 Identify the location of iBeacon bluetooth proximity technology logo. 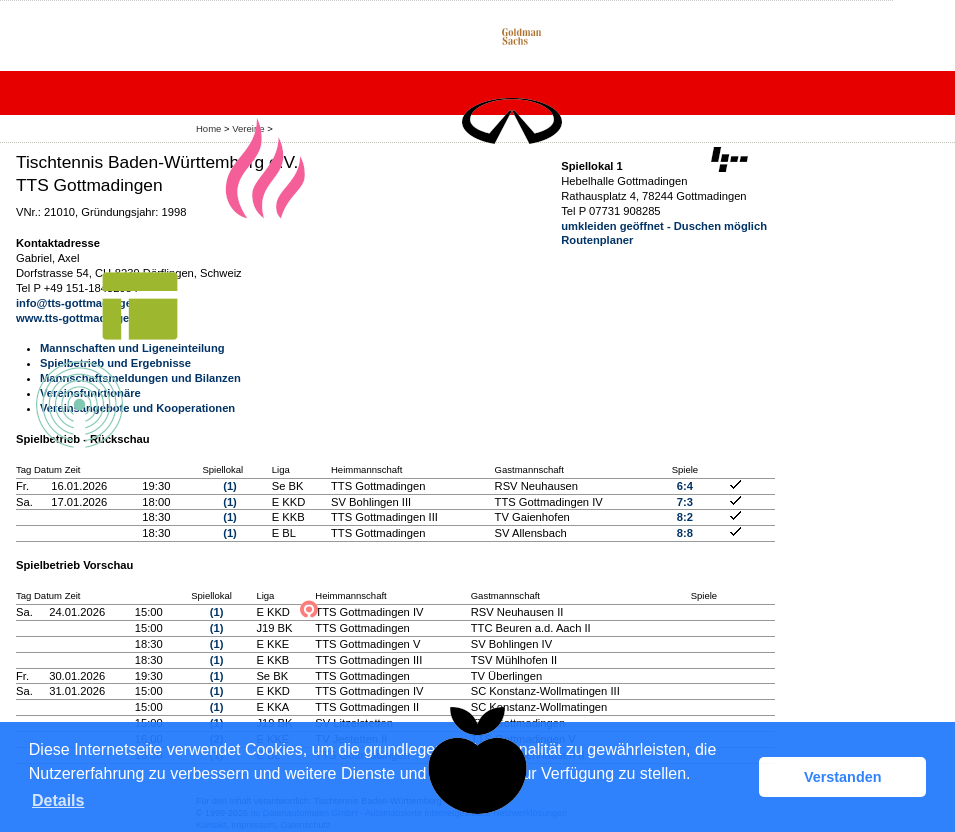
(79, 404).